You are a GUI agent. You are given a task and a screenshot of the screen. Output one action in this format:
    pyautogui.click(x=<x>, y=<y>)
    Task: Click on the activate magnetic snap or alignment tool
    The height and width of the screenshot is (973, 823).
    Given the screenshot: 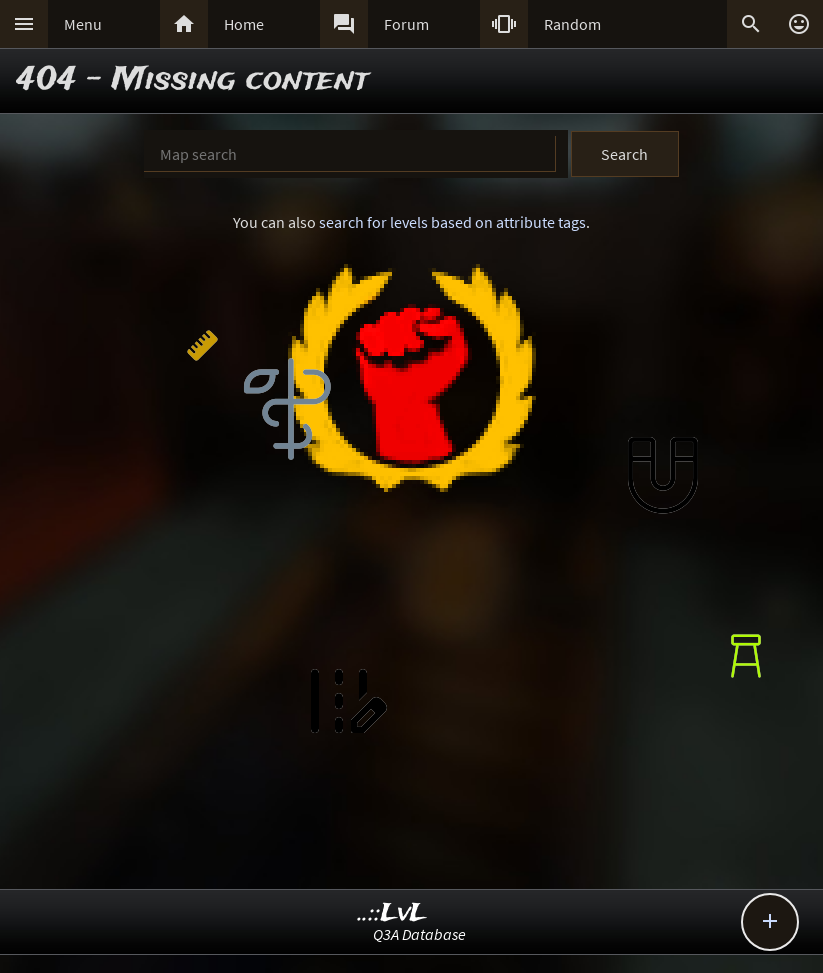 What is the action you would take?
    pyautogui.click(x=663, y=472)
    